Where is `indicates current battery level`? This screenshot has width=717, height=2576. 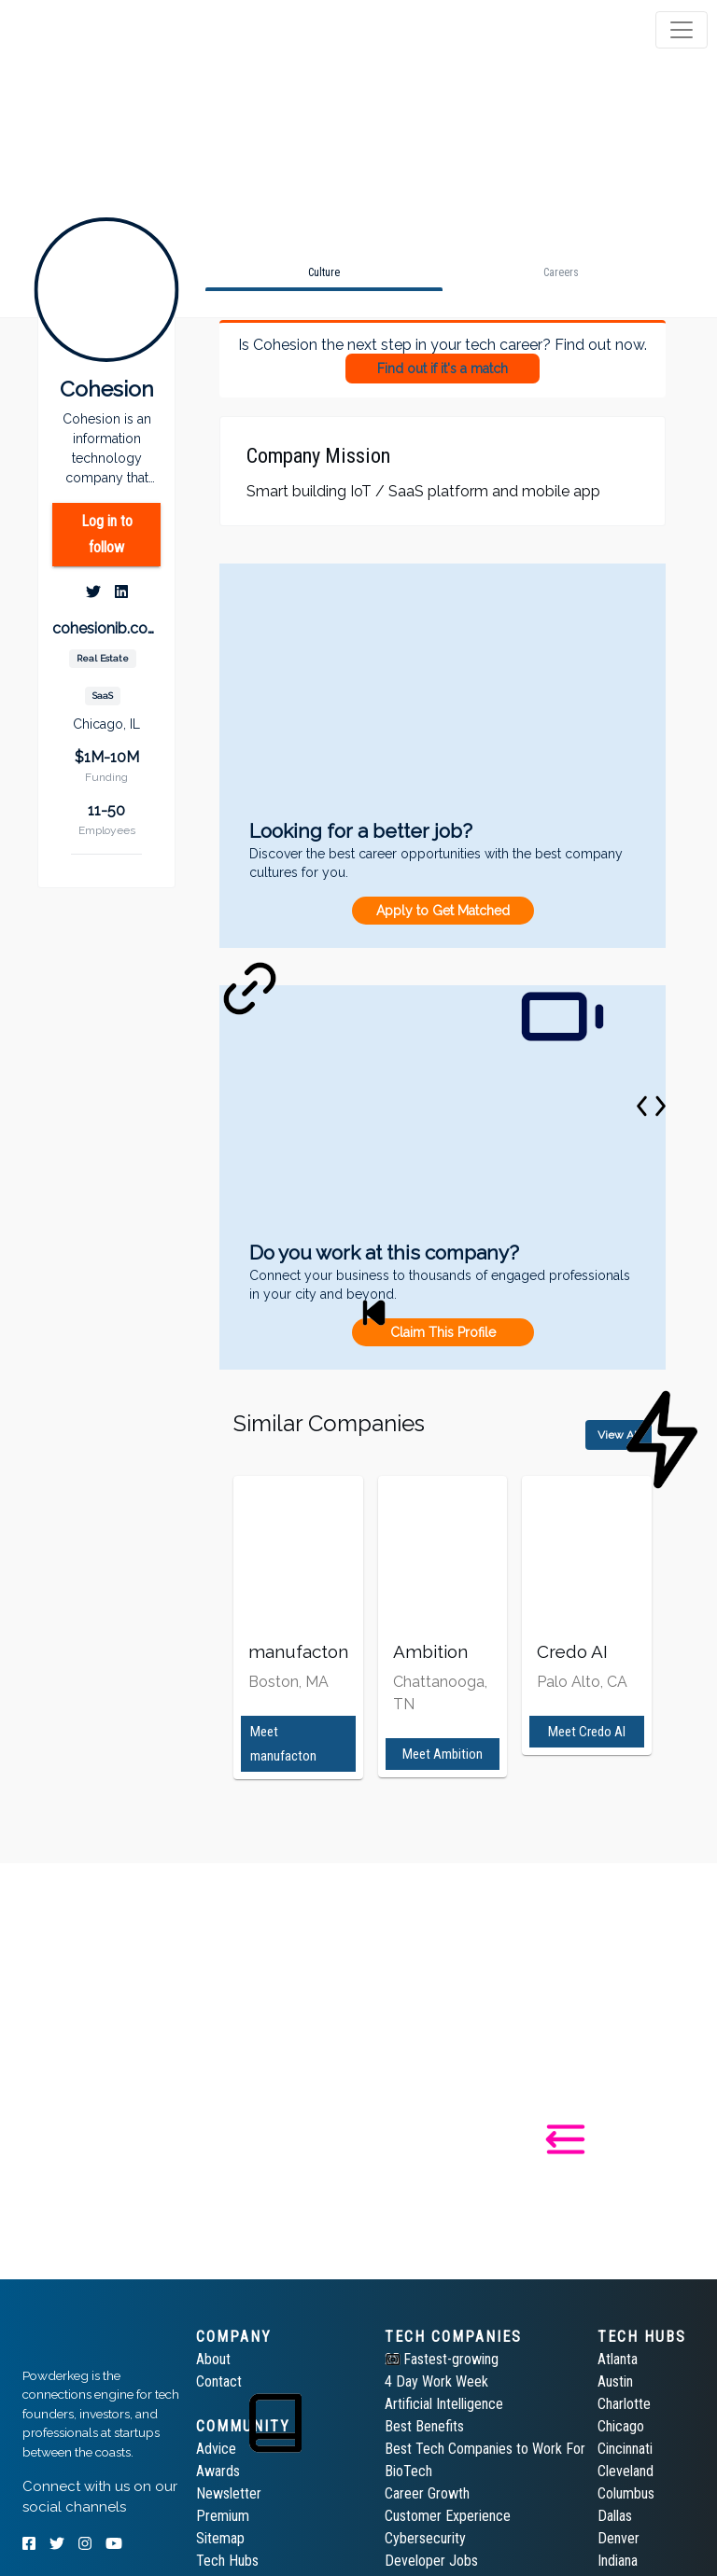
indicates current battery level is located at coordinates (562, 1016).